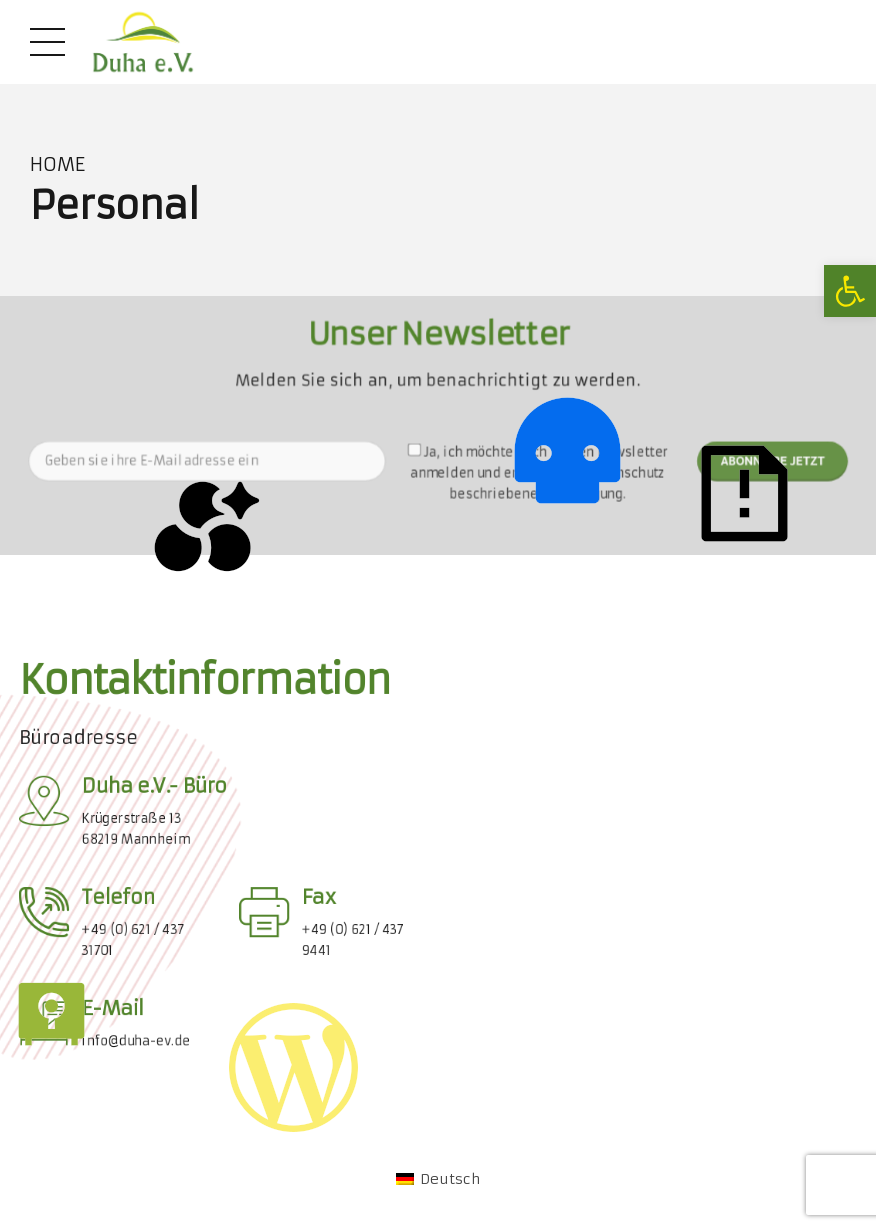 This screenshot has width=876, height=1229. Describe the element at coordinates (205, 533) in the screenshot. I see `apply AI-powered color filters to an image` at that location.